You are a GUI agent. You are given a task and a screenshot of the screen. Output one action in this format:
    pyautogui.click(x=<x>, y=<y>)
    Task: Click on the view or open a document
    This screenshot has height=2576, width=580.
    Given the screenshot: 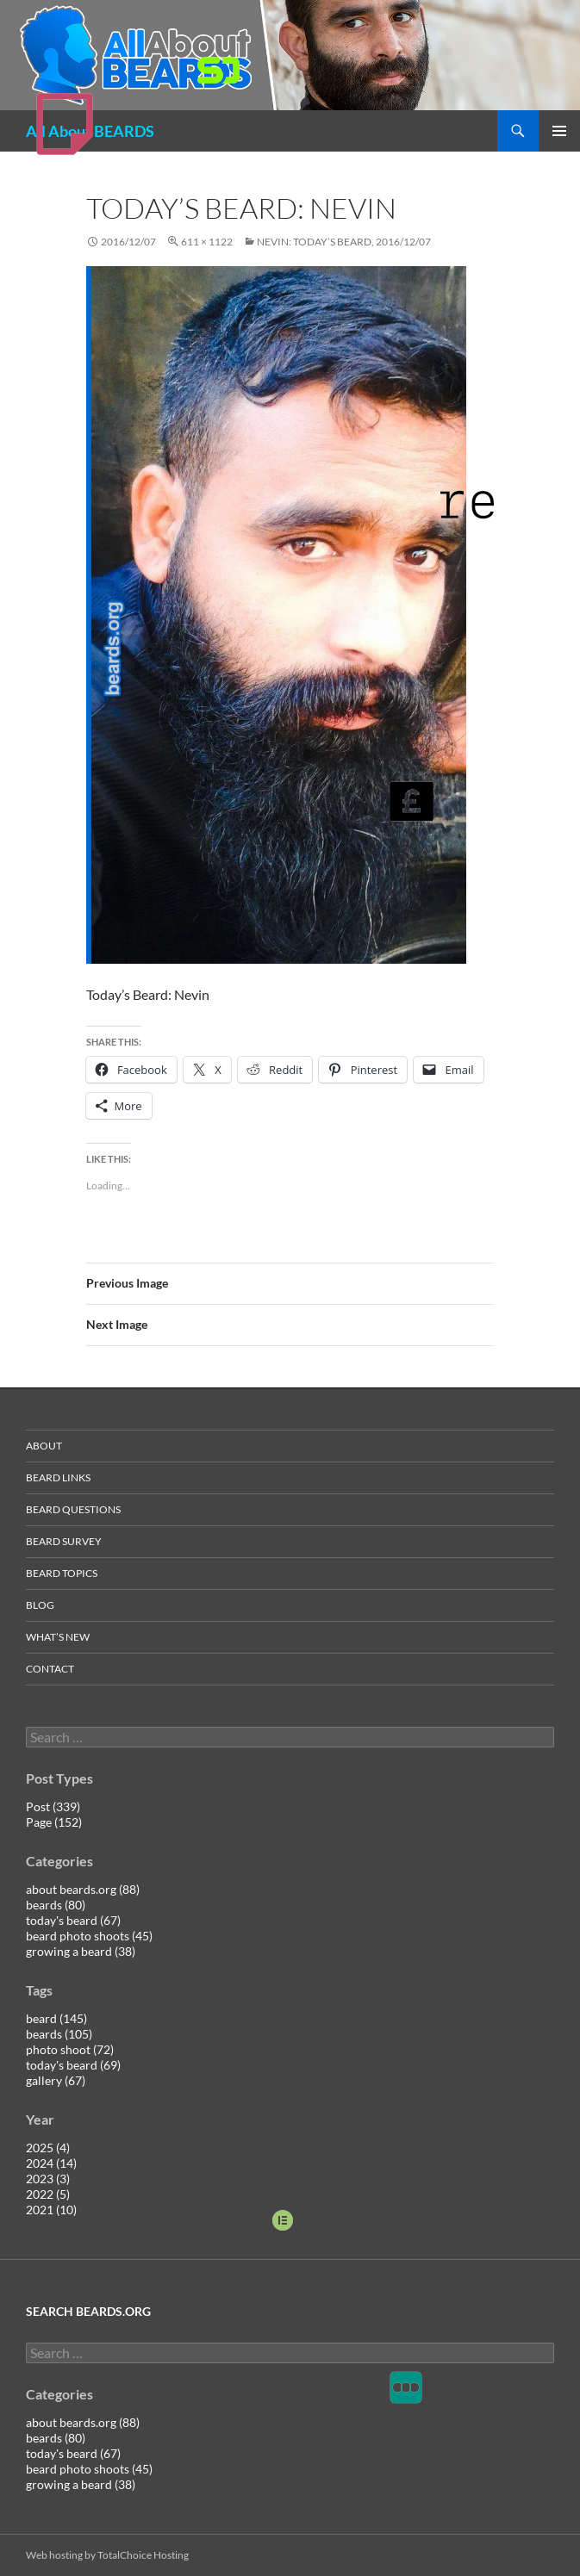 What is the action you would take?
    pyautogui.click(x=65, y=124)
    